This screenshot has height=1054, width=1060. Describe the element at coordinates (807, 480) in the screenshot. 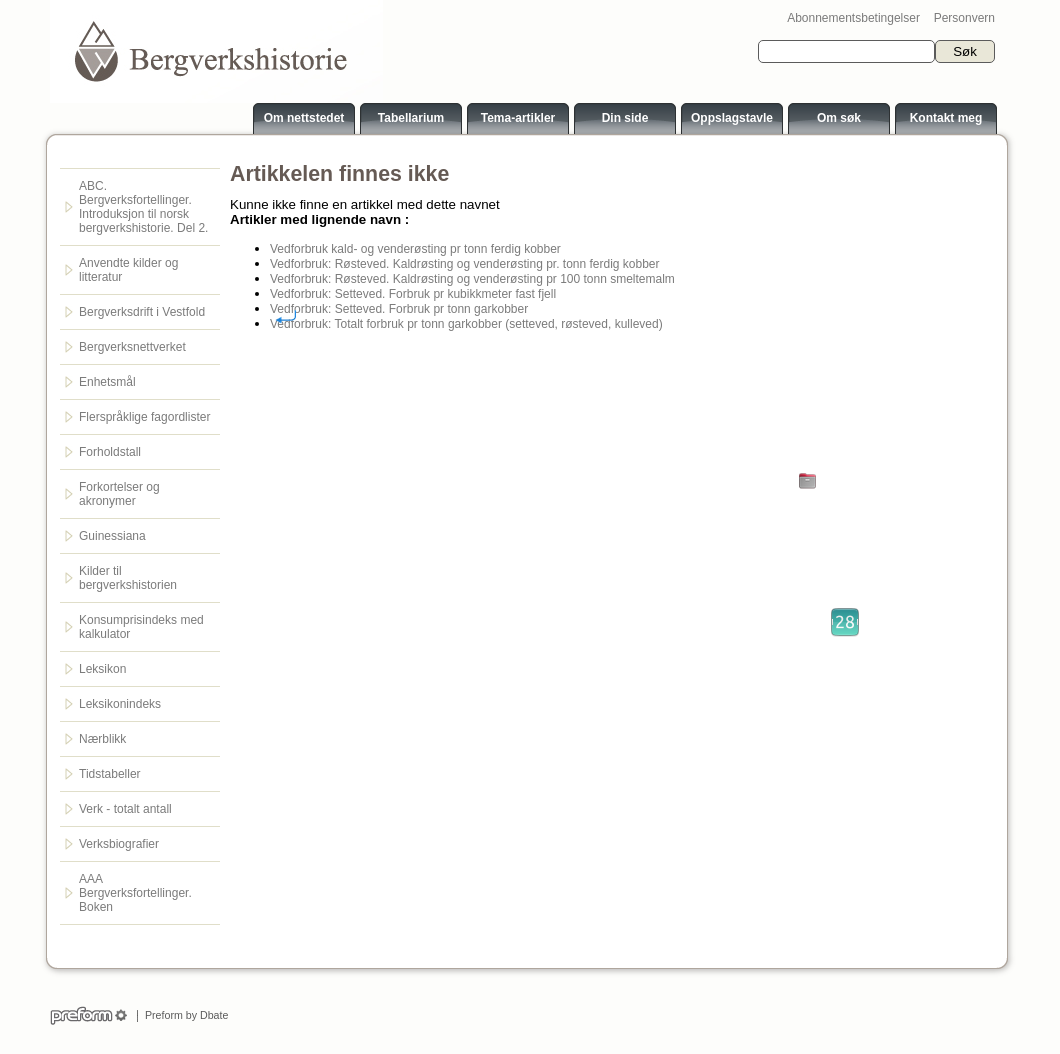

I see `open the nautilus file manager` at that location.